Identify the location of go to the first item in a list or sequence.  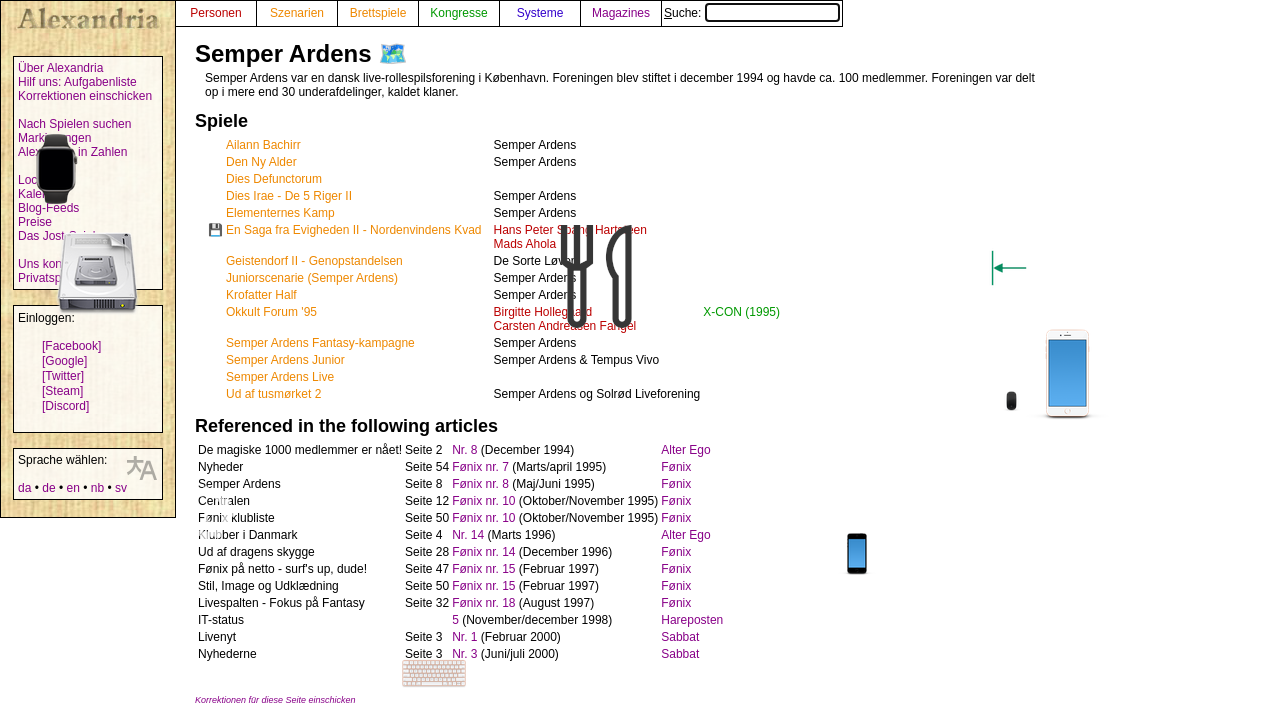
(1009, 268).